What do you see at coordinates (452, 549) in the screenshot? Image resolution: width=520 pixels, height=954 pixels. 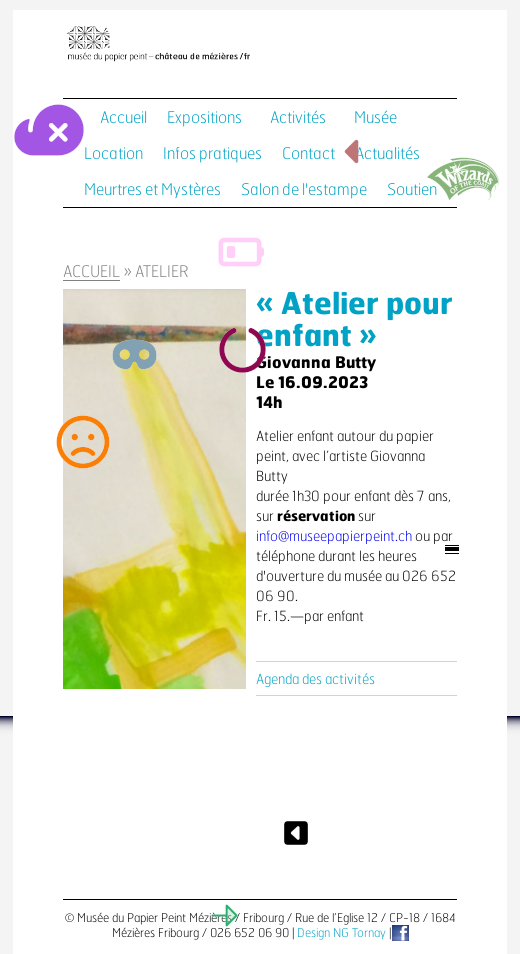 I see `switch to day view in calendar` at bounding box center [452, 549].